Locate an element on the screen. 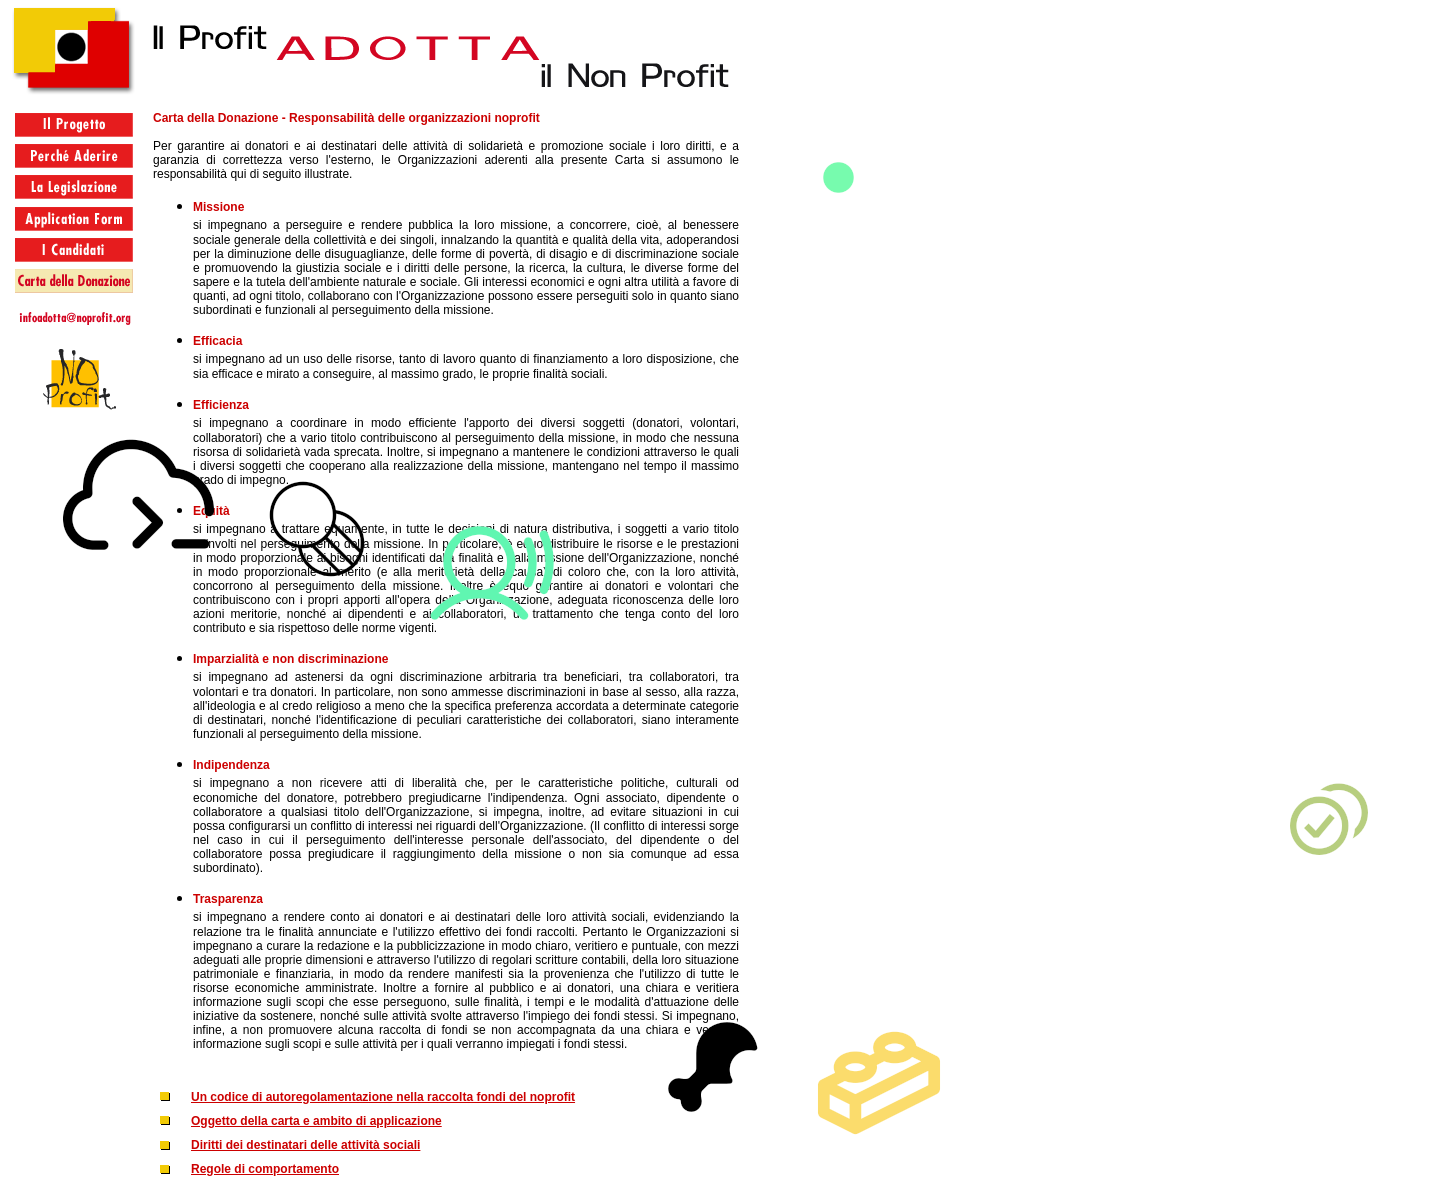 This screenshot has height=1190, width=1440. view code coverage status is located at coordinates (1329, 816).